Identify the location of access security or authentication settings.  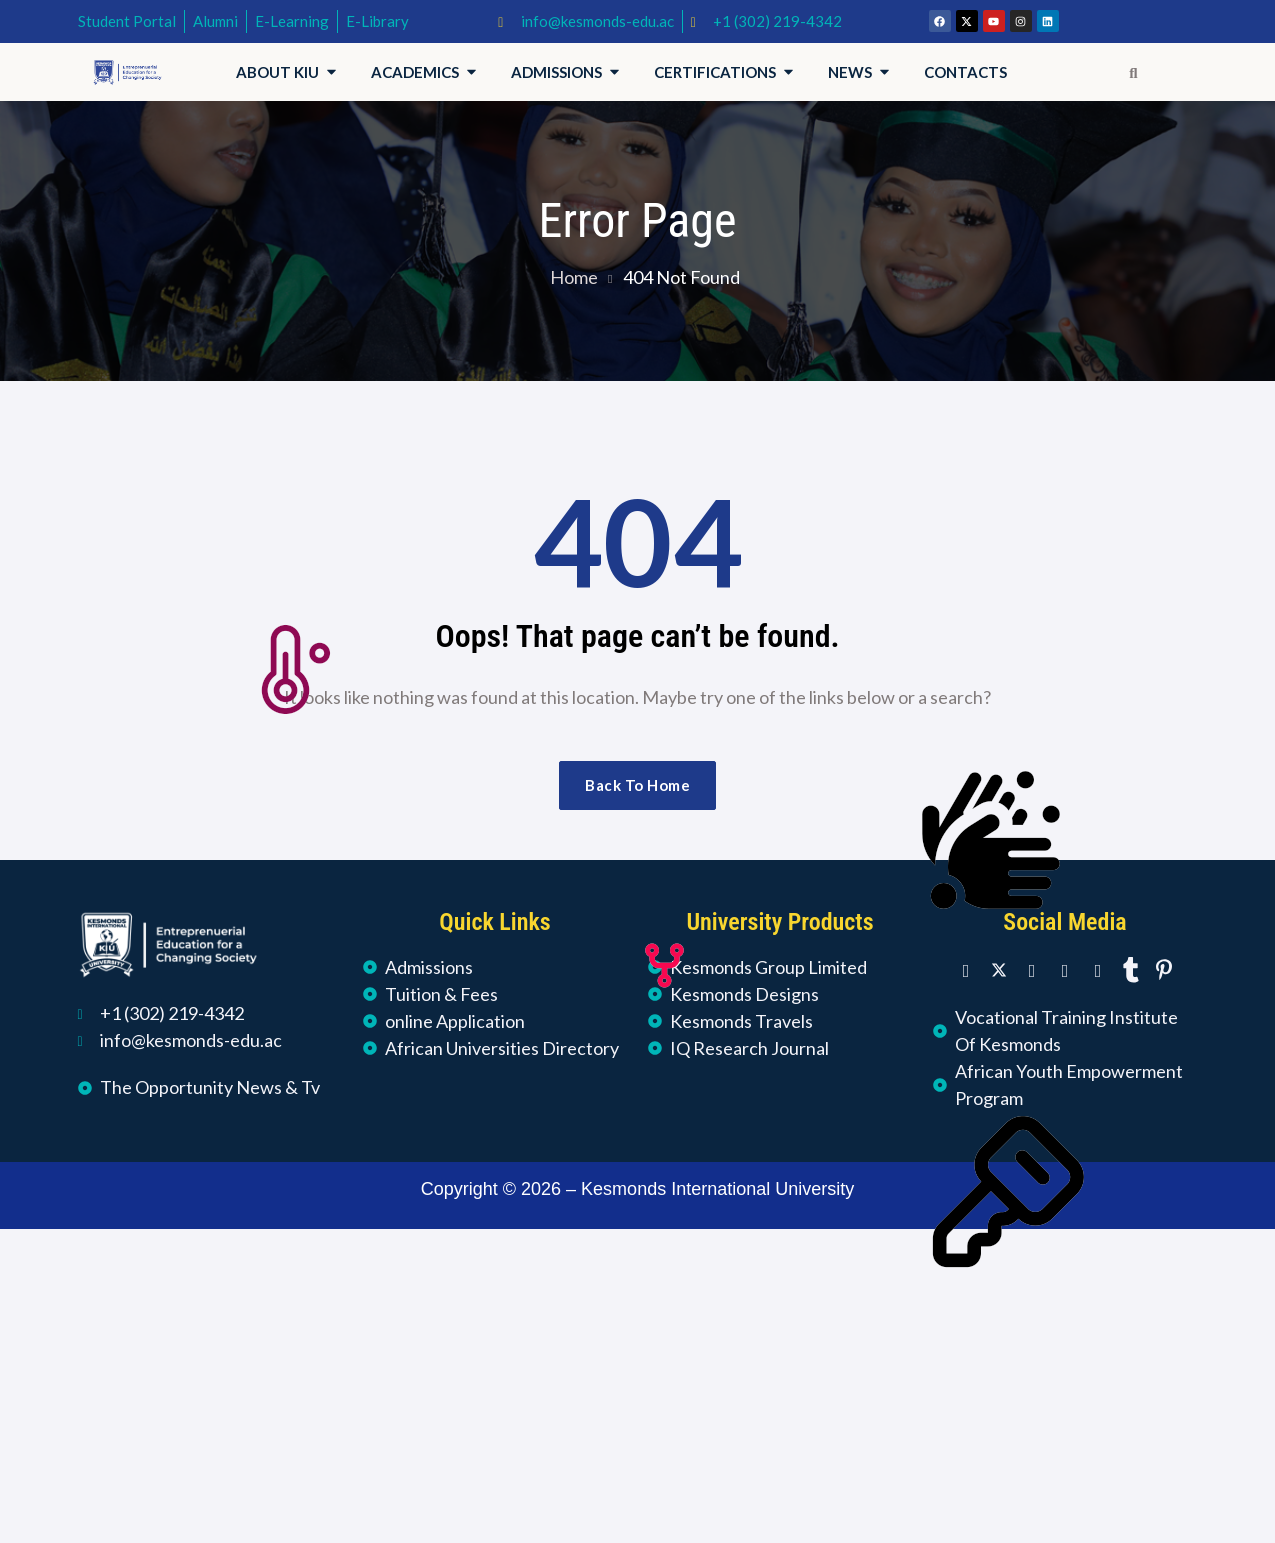
(1008, 1191).